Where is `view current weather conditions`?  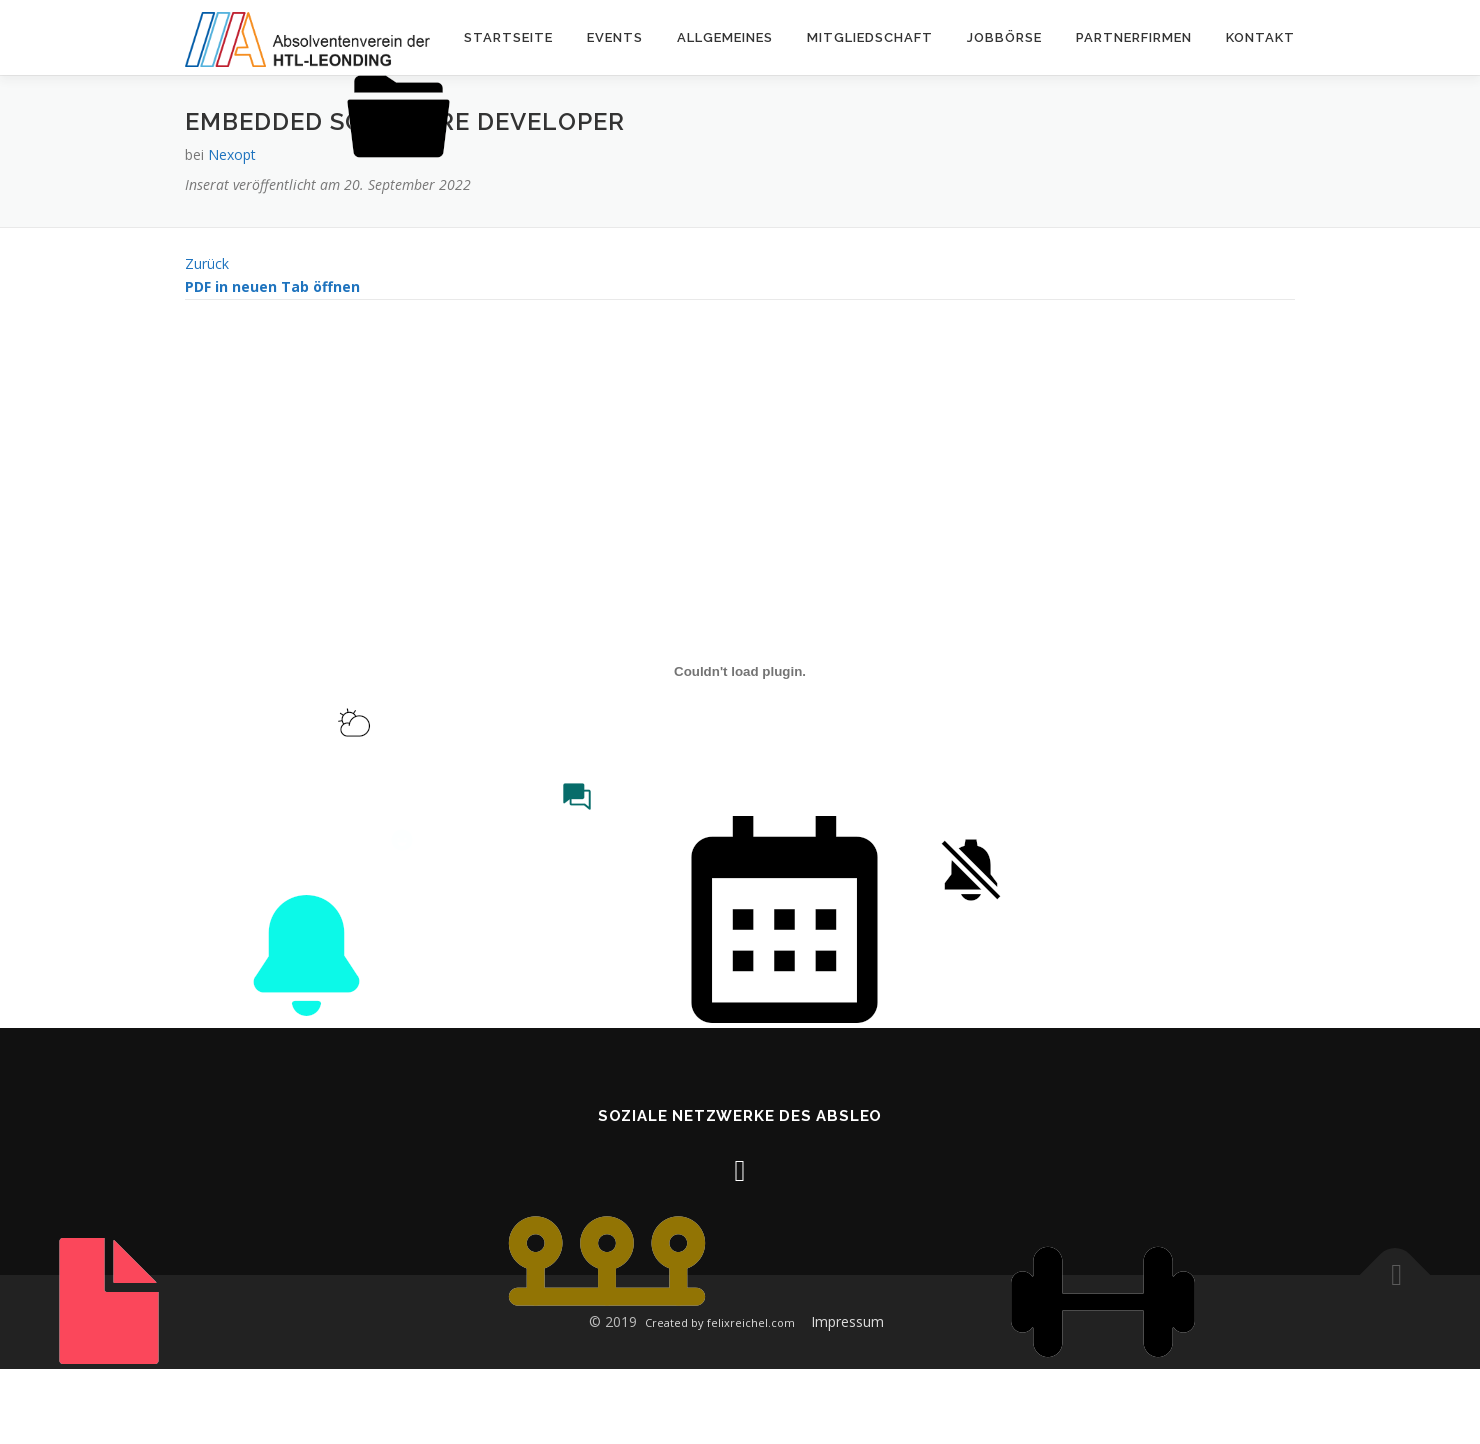
view current weather conditions is located at coordinates (354, 723).